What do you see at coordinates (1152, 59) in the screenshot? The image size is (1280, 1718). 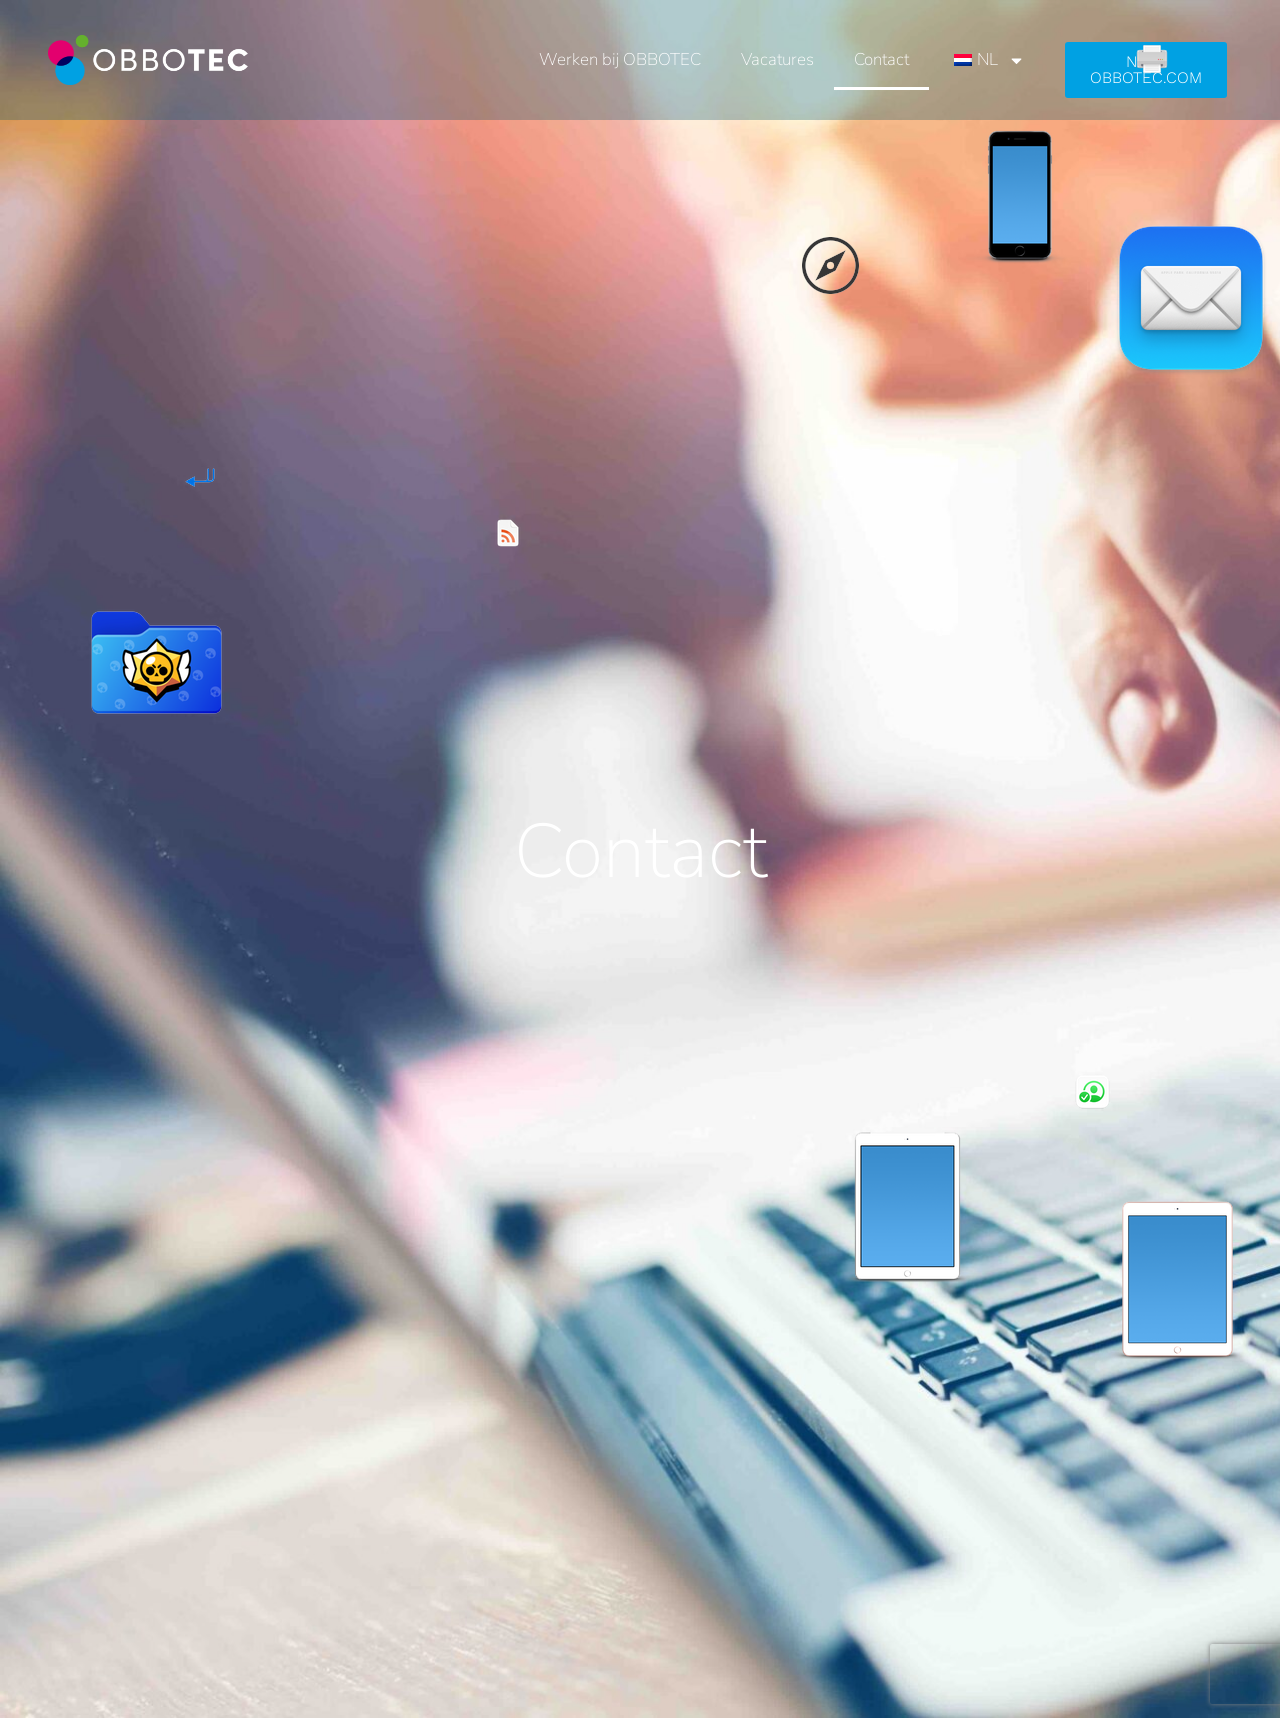 I see `print the current document` at bounding box center [1152, 59].